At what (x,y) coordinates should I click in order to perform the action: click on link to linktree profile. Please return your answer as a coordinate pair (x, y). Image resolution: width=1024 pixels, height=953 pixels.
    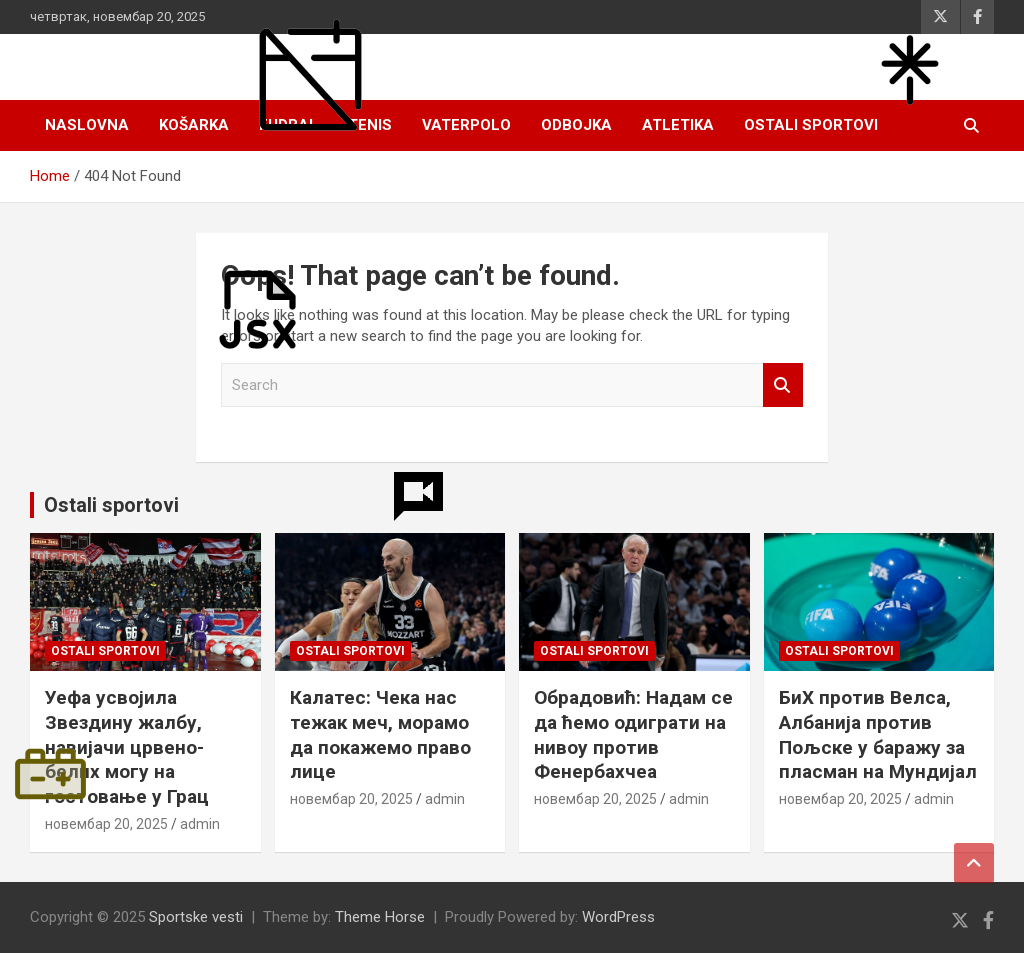
    Looking at the image, I should click on (910, 70).